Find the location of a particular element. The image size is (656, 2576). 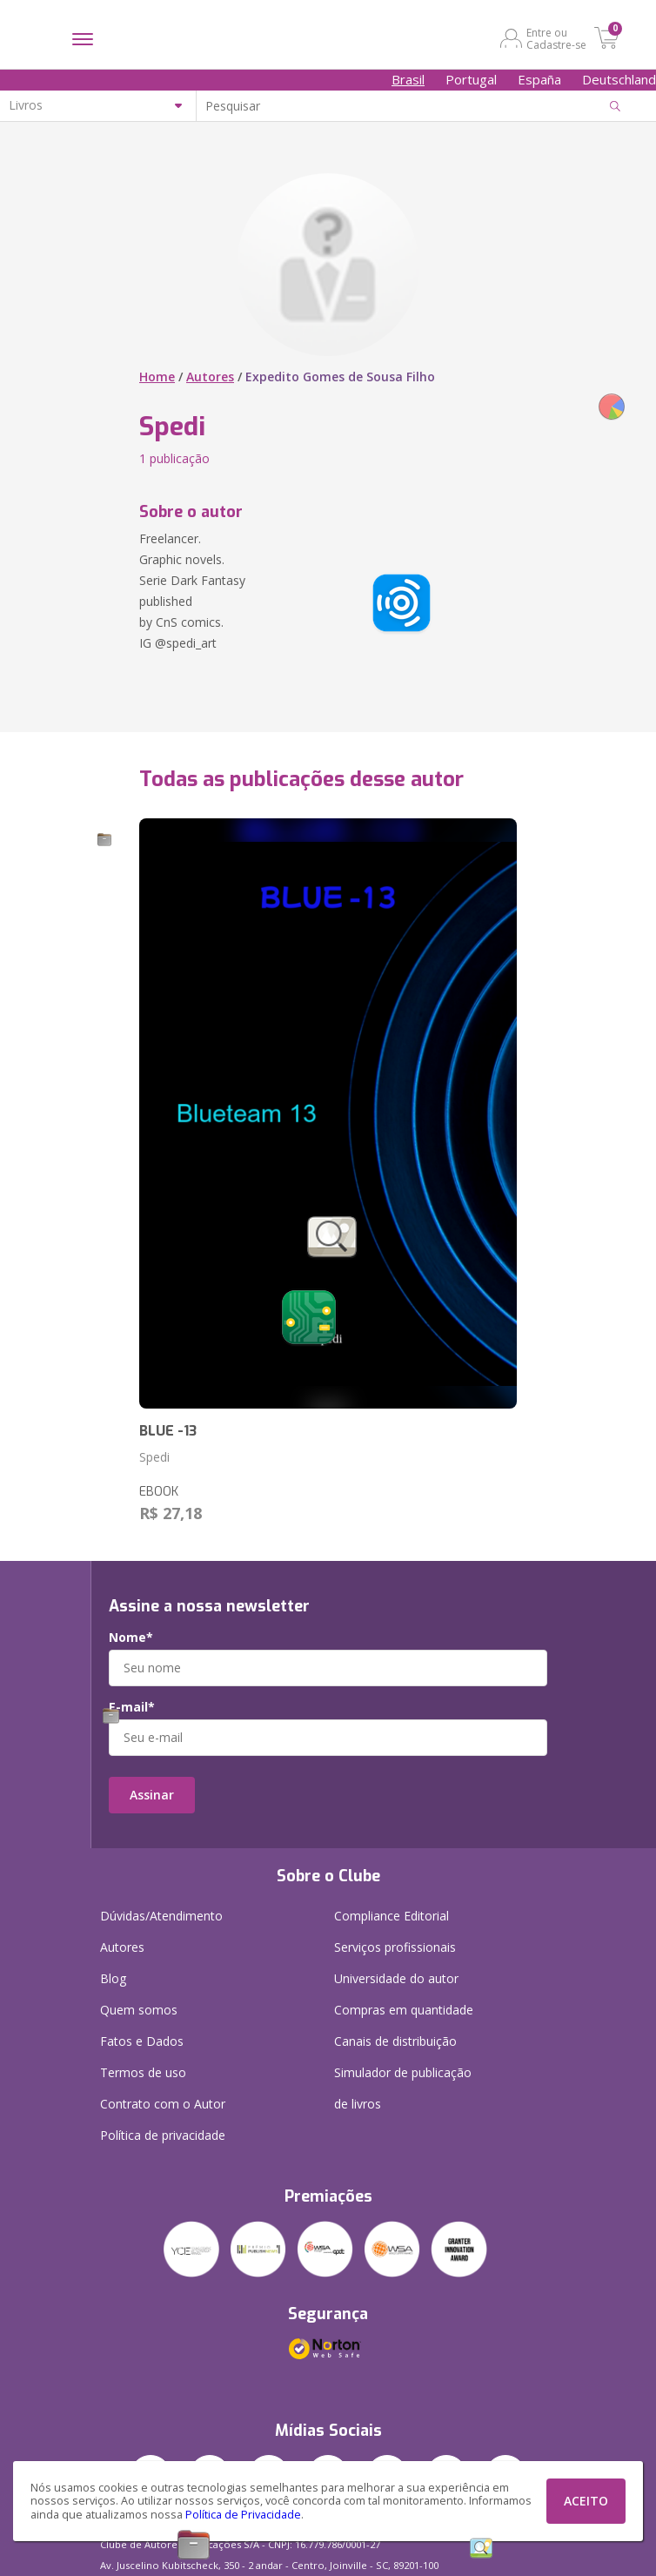

open ubuntu studio application is located at coordinates (401, 602).